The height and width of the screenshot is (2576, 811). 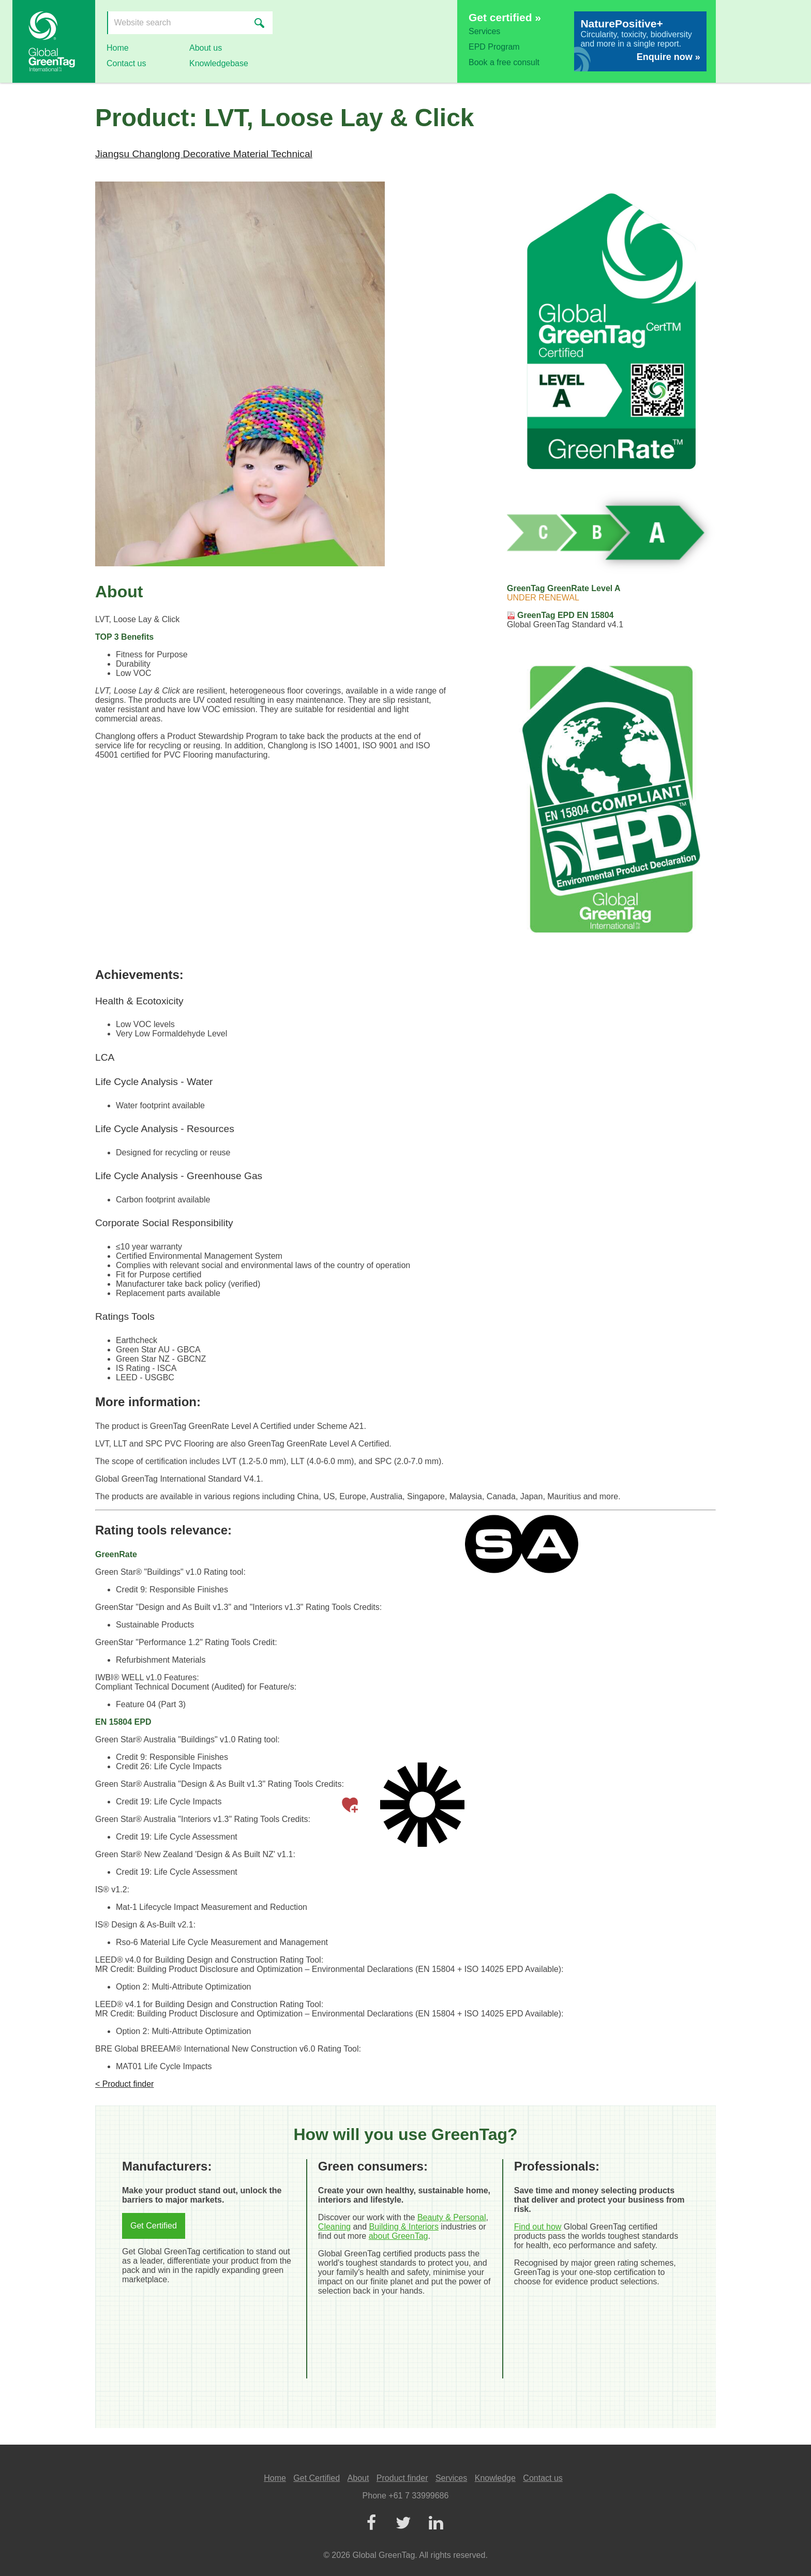 What do you see at coordinates (422, 1804) in the screenshot?
I see `open loom video messaging app` at bounding box center [422, 1804].